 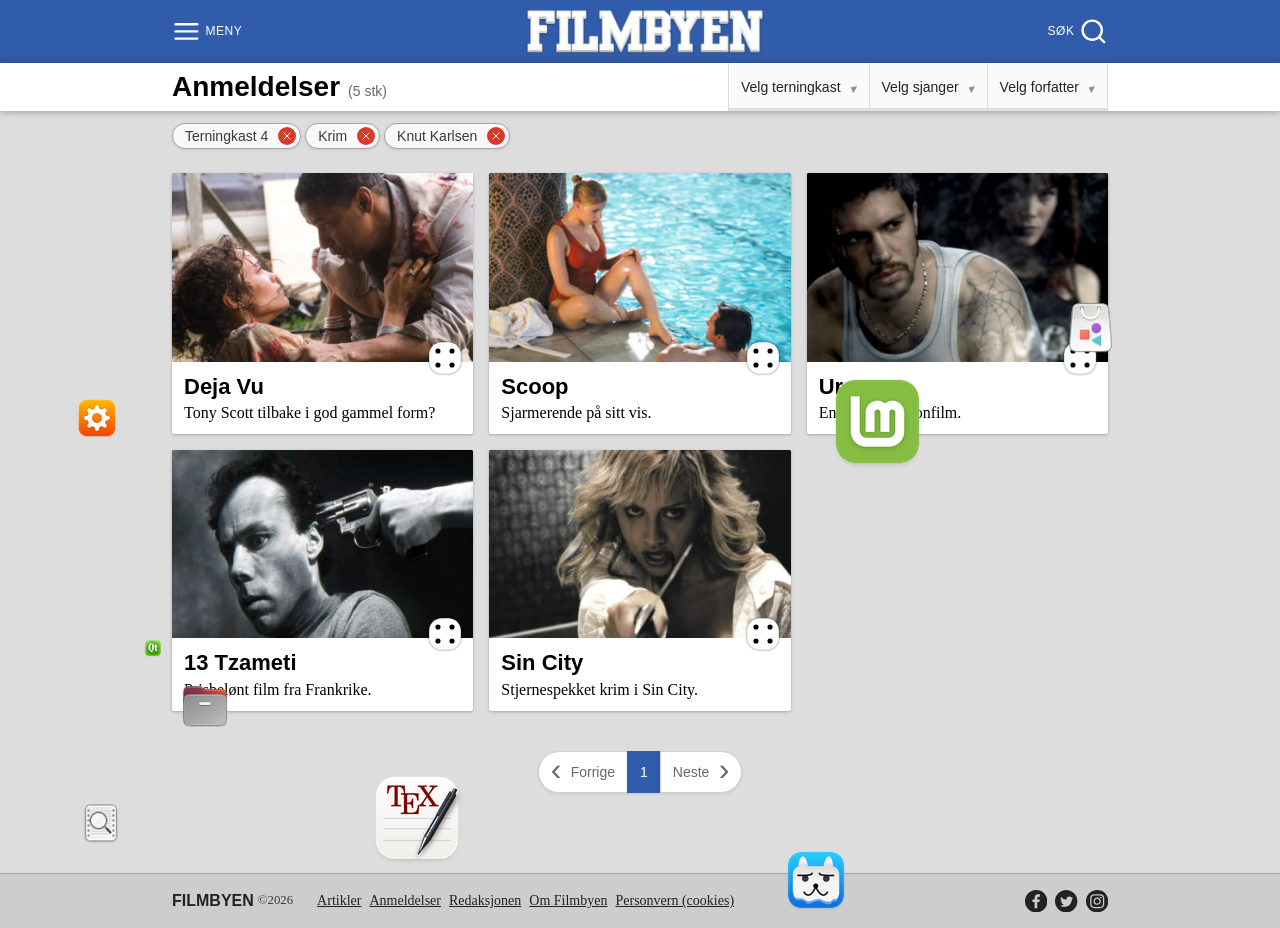 What do you see at coordinates (877, 421) in the screenshot?
I see `open linux mint application` at bounding box center [877, 421].